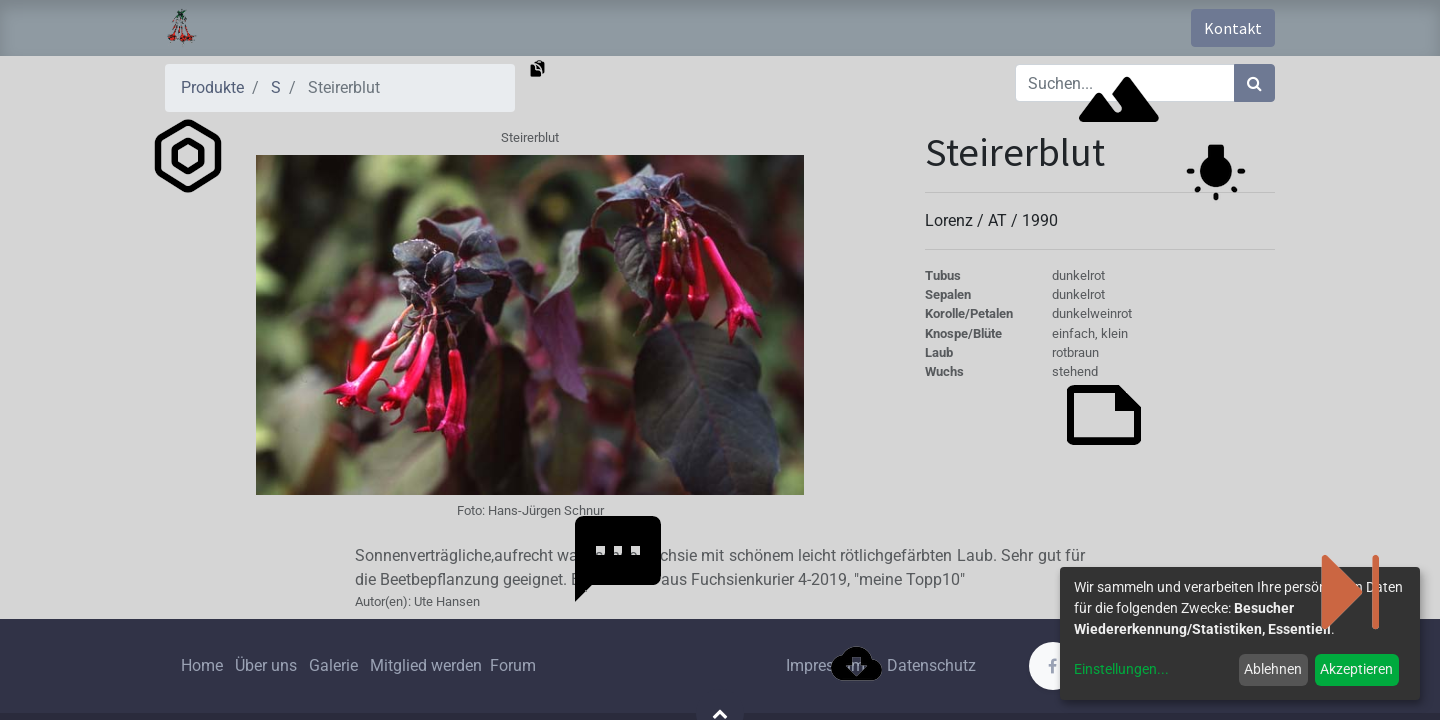  What do you see at coordinates (188, 156) in the screenshot?
I see `access assembly or component management` at bounding box center [188, 156].